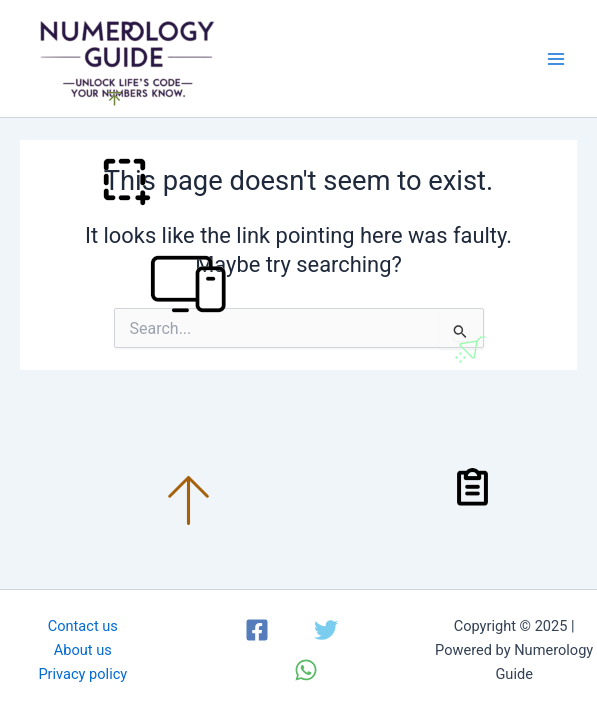  I want to click on indicates shower or bathroom facilities, so click(470, 348).